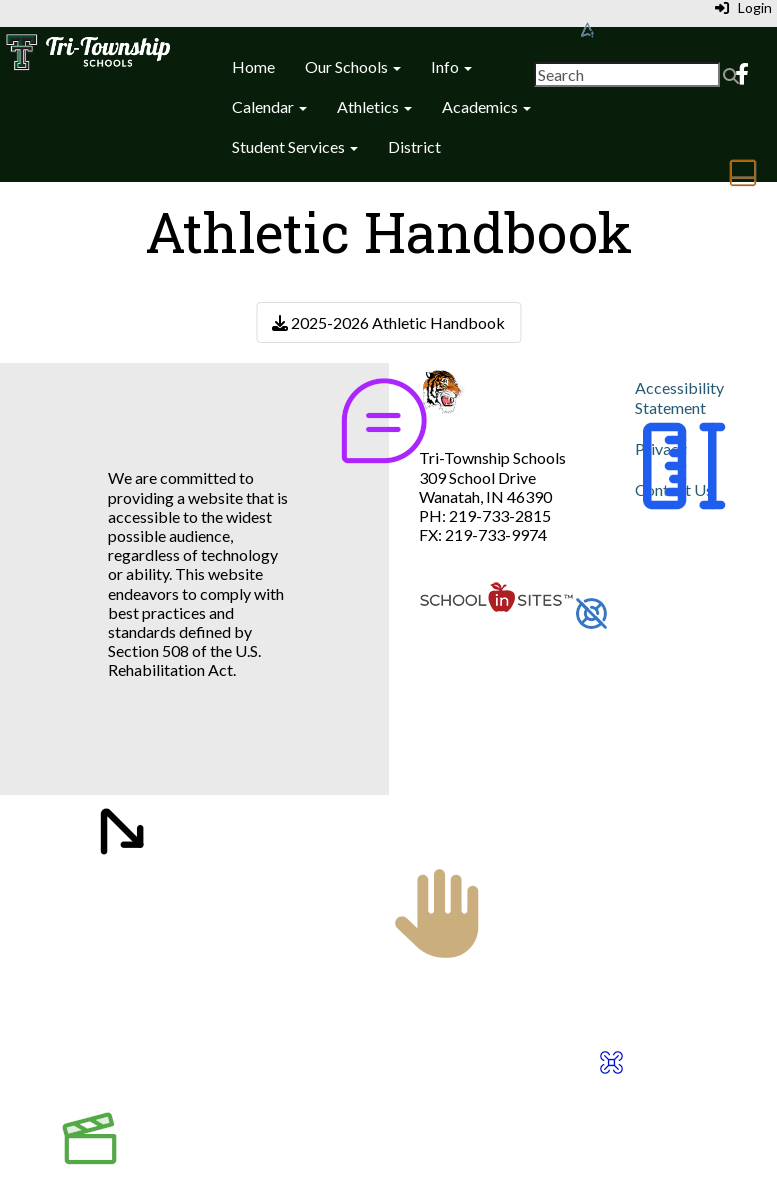 The height and width of the screenshot is (1188, 777). What do you see at coordinates (591, 613) in the screenshot?
I see `help or support is unavailable` at bounding box center [591, 613].